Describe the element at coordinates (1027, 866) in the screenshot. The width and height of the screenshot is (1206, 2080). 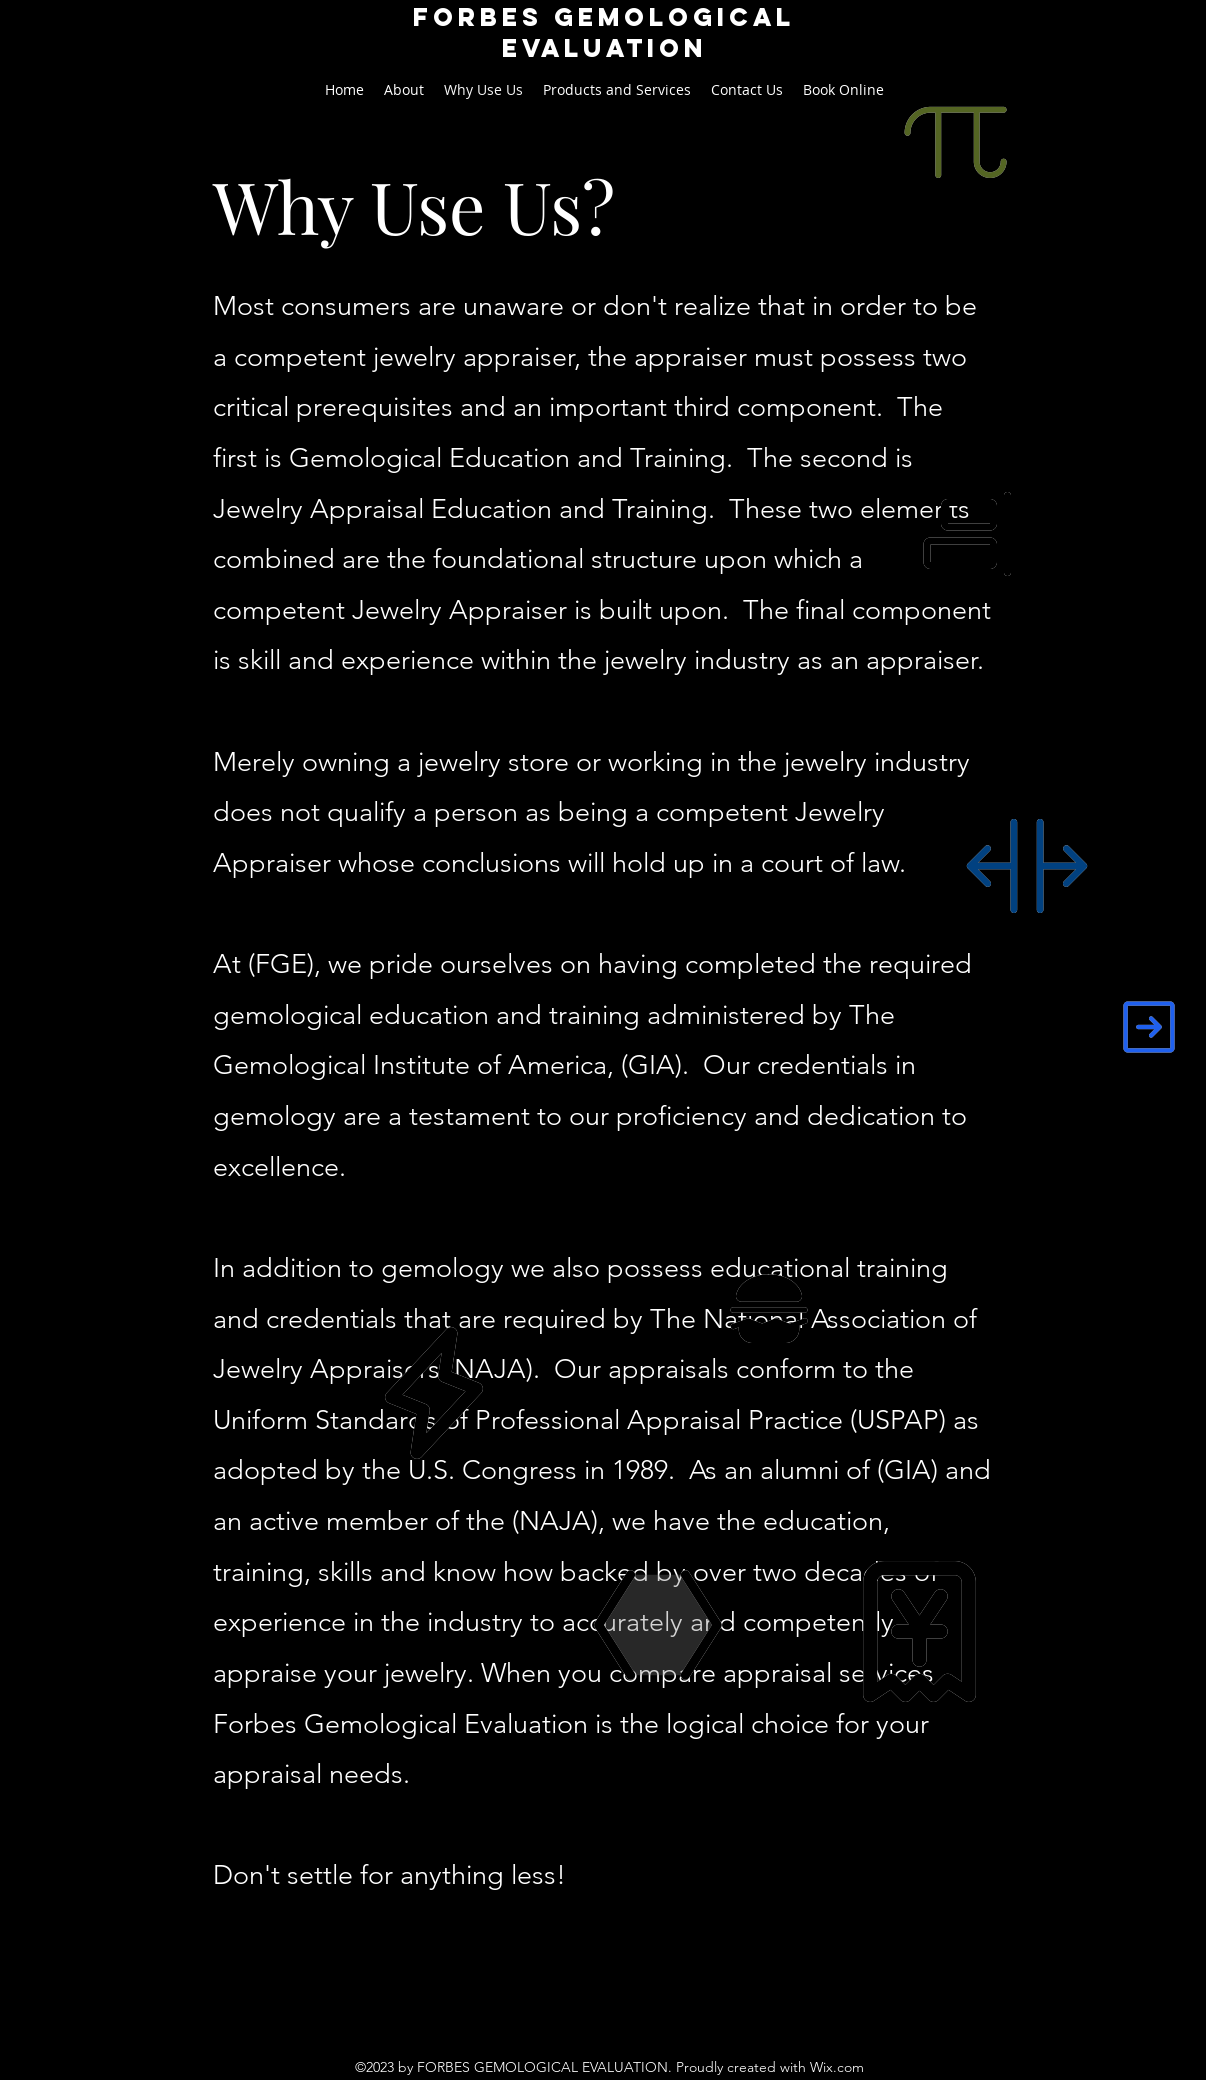
I see `split view horizontally` at that location.